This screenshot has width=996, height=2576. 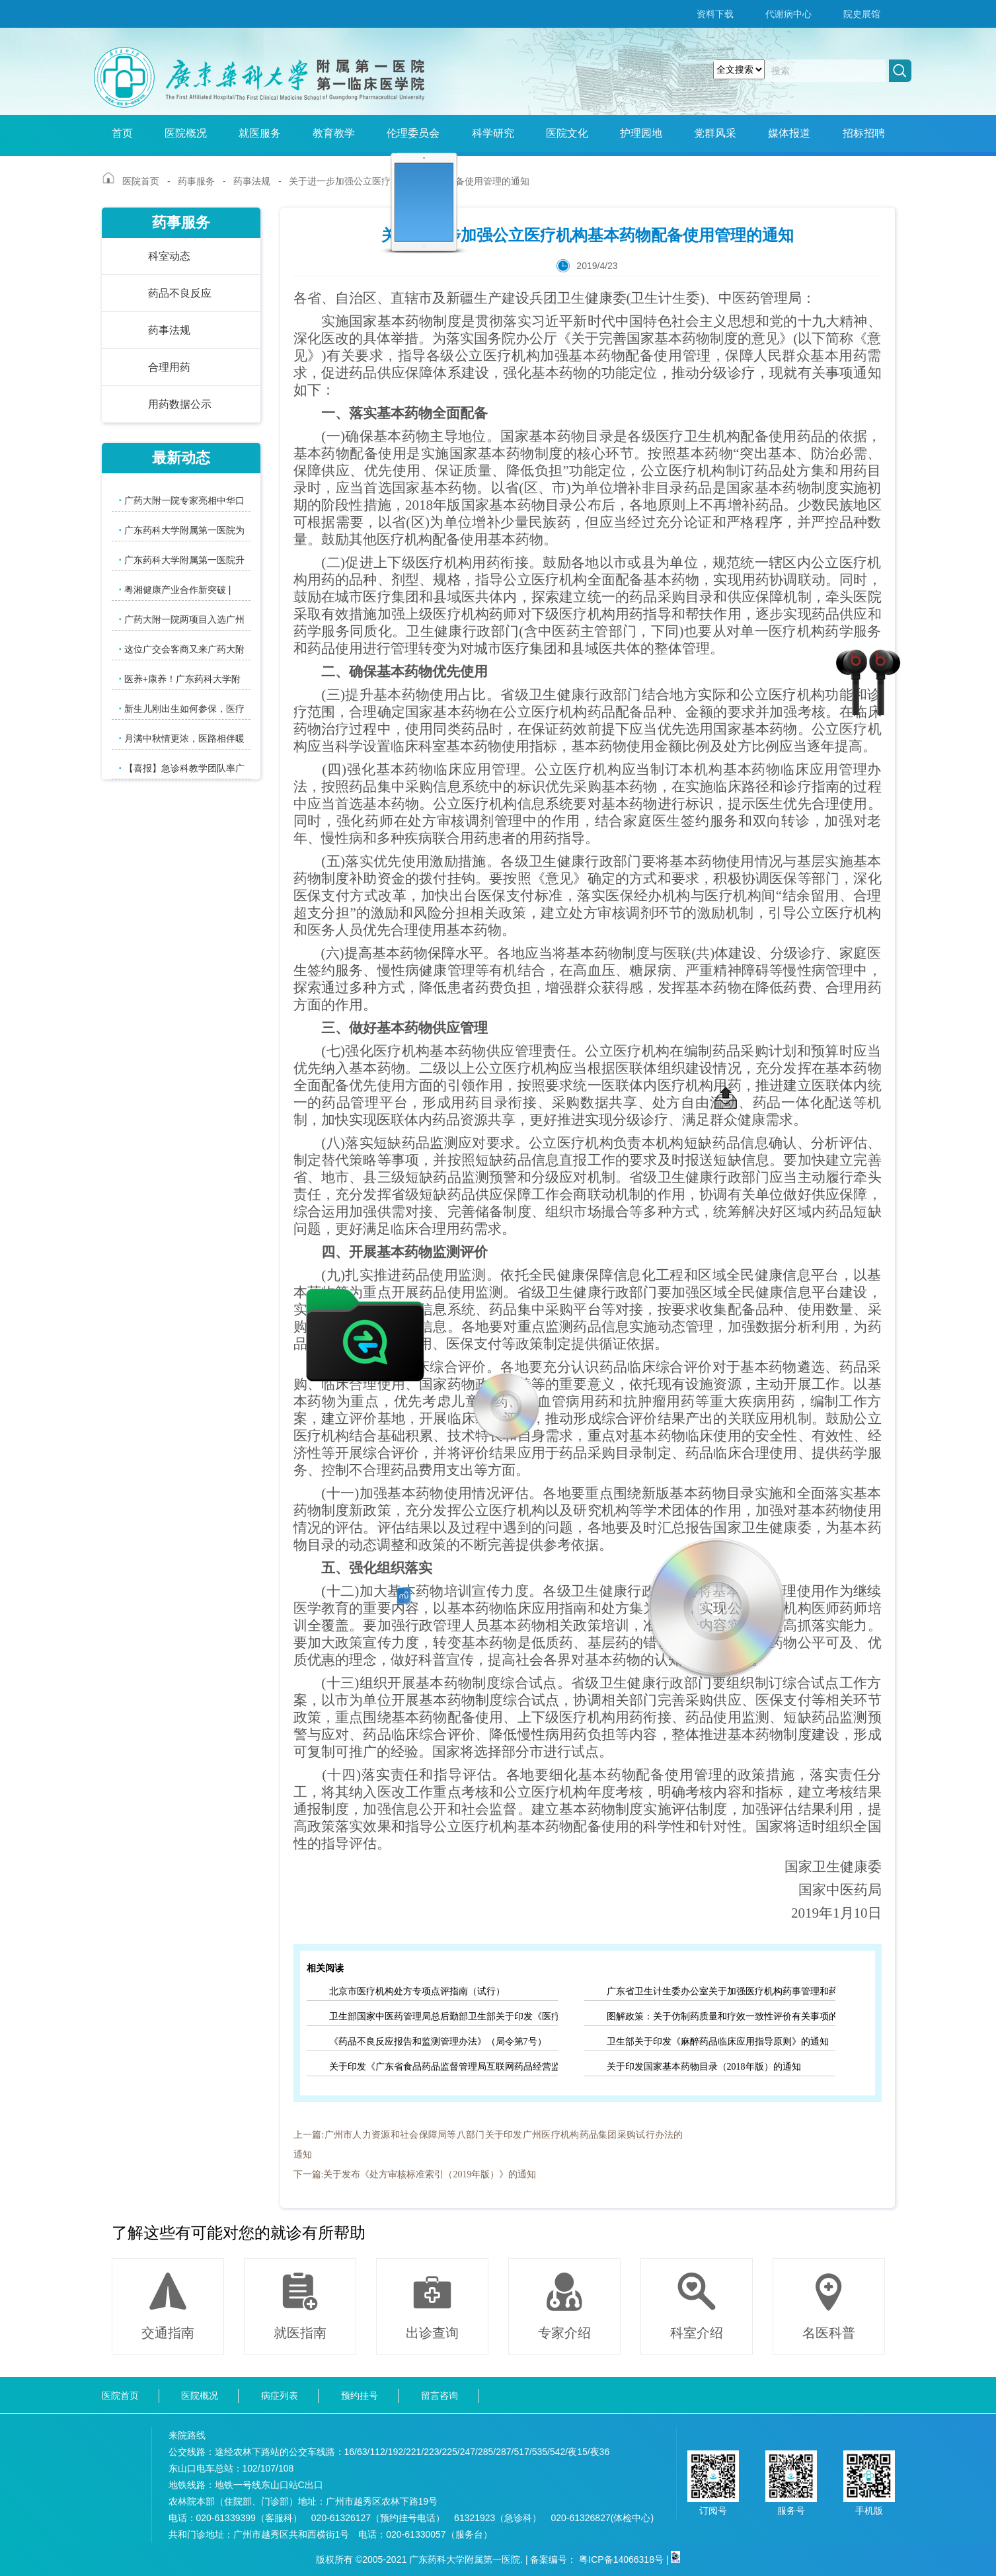 What do you see at coordinates (726, 1099) in the screenshot?
I see `view outgoing mail in your outbox` at bounding box center [726, 1099].